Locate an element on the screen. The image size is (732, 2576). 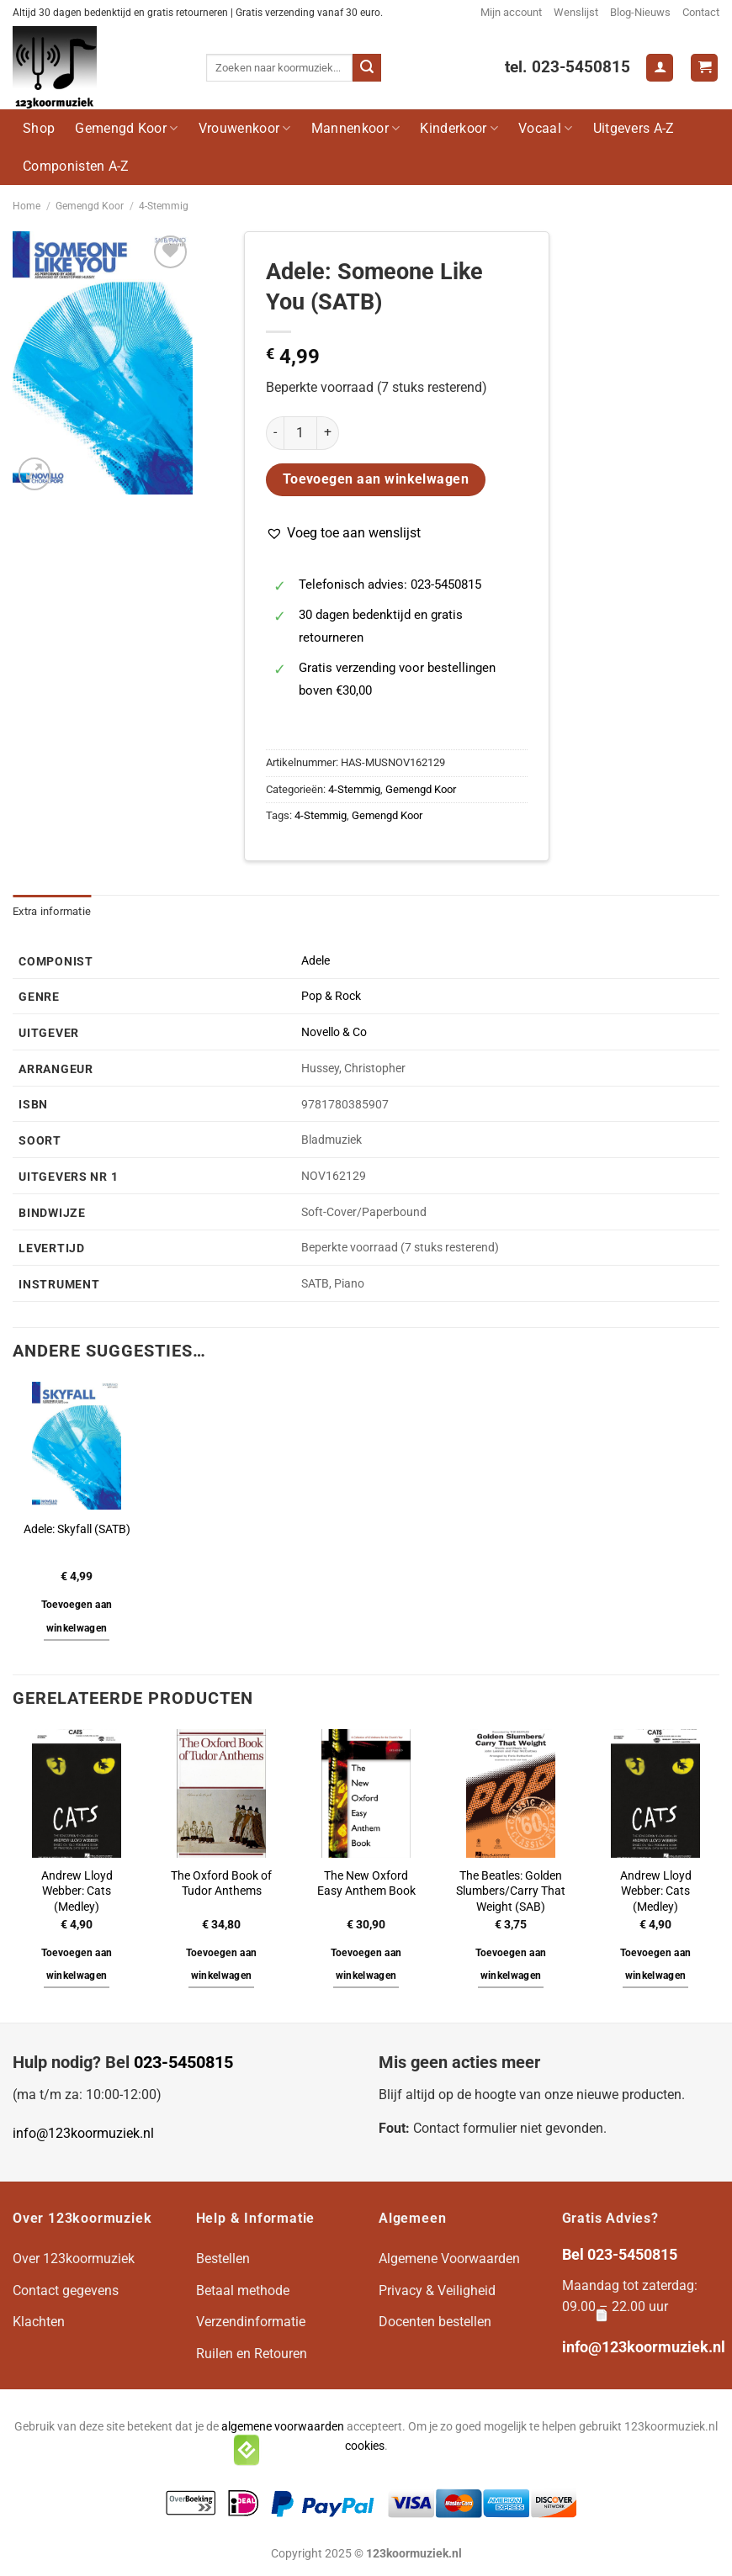
open a plain text file is located at coordinates (602, 2315).